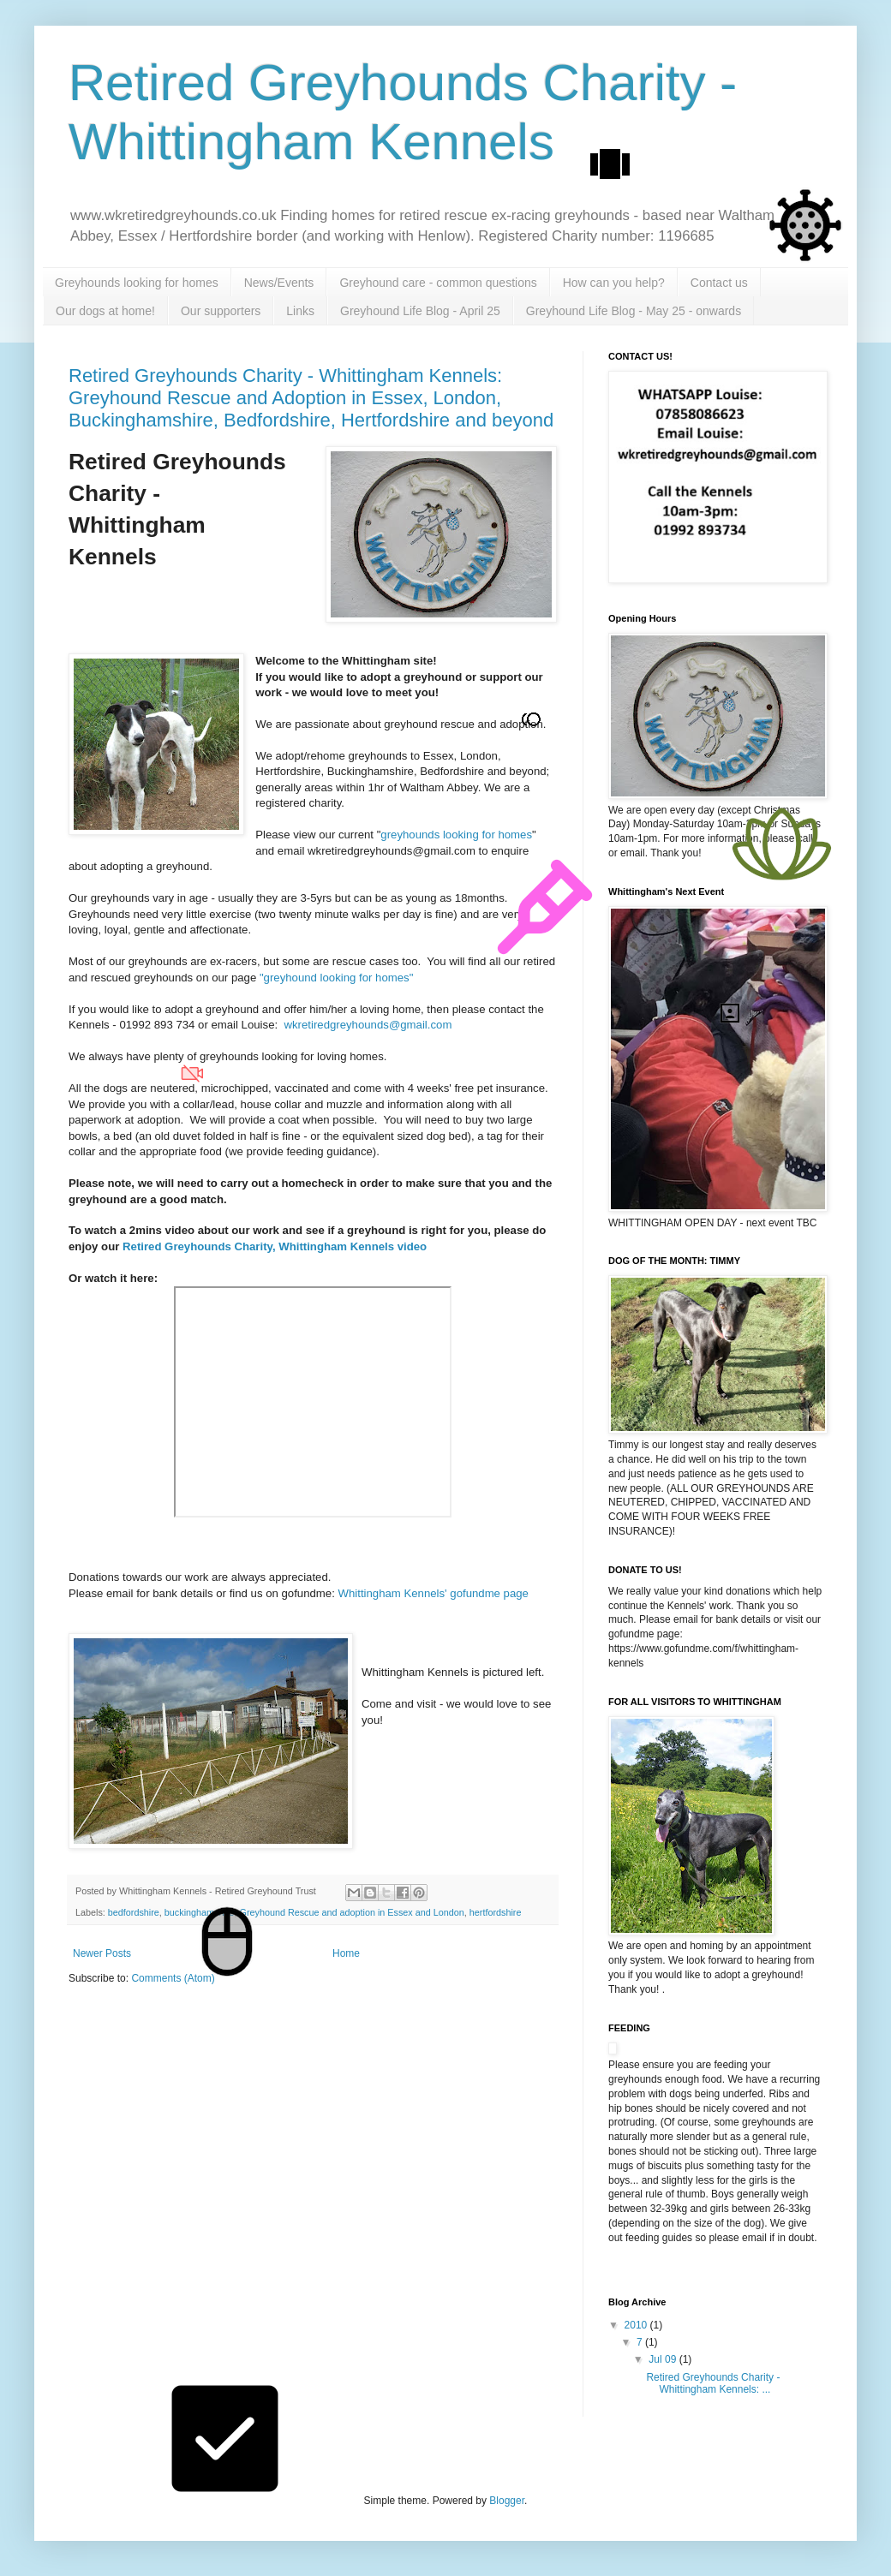 The width and height of the screenshot is (891, 2576). What do you see at coordinates (191, 1073) in the screenshot?
I see `turn off camera or disable video` at bounding box center [191, 1073].